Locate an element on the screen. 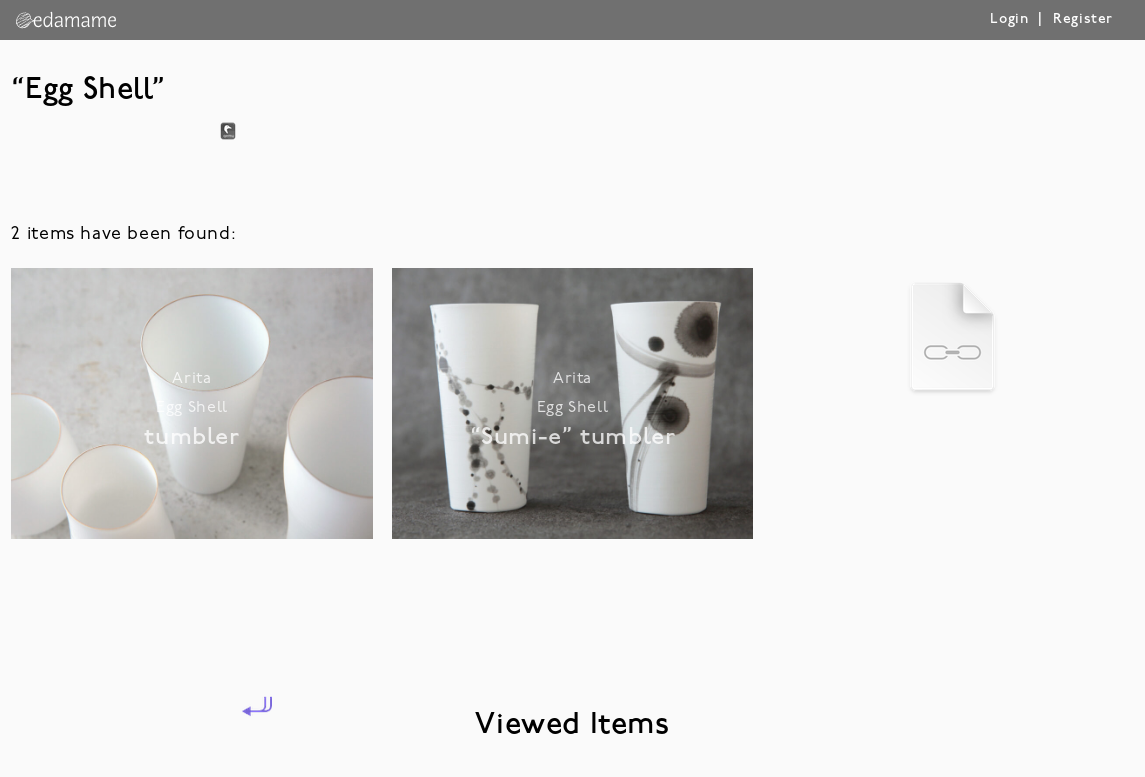 The image size is (1145, 777). reply to all recipients of an email is located at coordinates (256, 704).